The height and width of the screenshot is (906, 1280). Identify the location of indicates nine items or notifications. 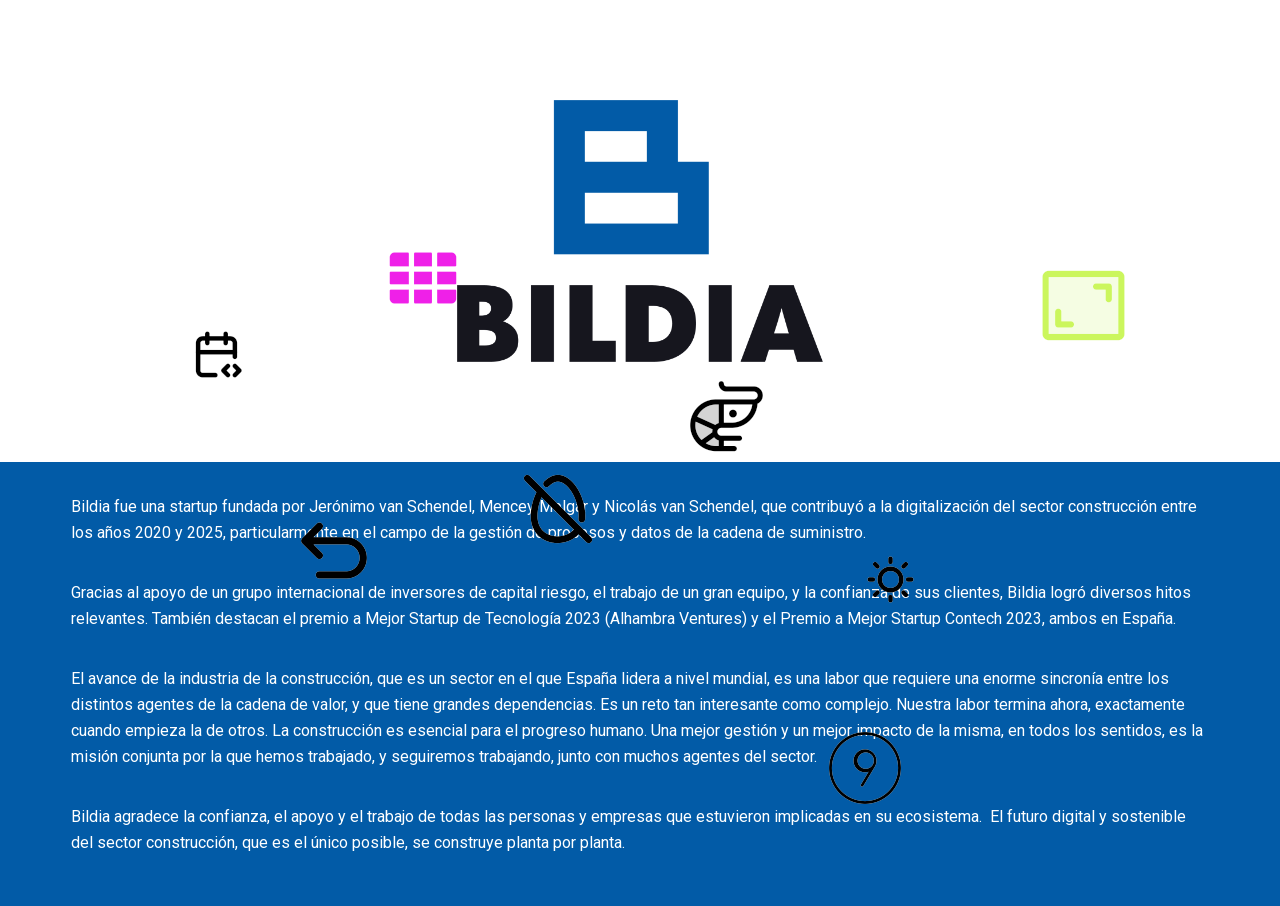
(865, 768).